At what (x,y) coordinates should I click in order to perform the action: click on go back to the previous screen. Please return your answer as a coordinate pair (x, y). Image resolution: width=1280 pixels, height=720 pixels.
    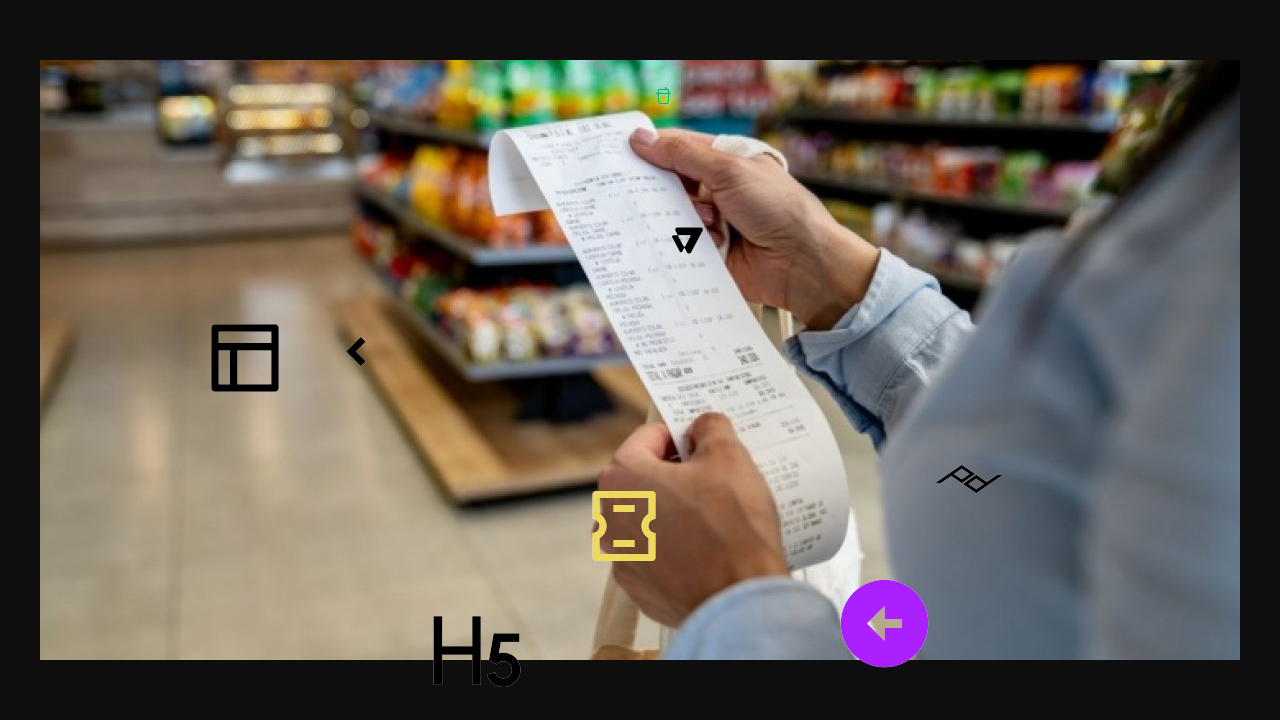
    Looking at the image, I should click on (884, 623).